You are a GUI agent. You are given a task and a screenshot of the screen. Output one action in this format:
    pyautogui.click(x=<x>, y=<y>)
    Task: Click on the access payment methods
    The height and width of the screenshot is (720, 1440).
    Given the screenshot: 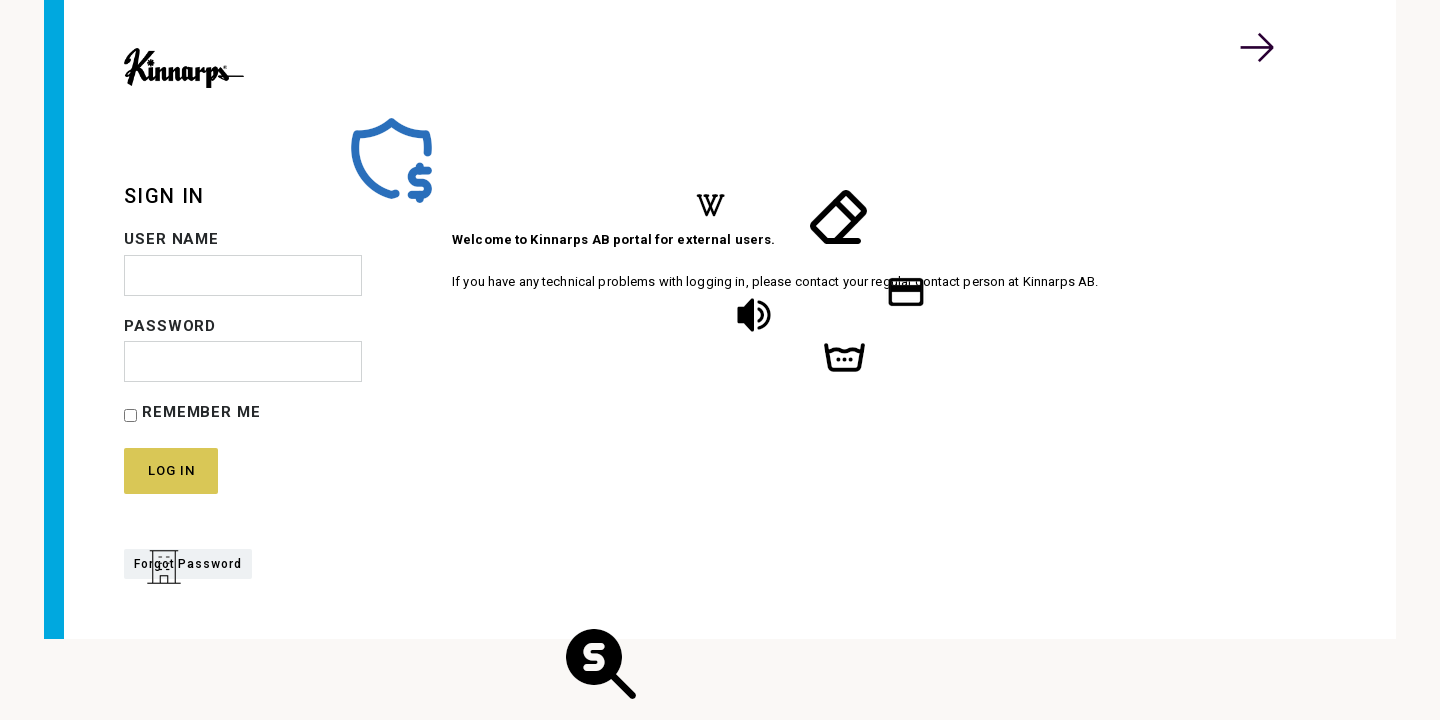 What is the action you would take?
    pyautogui.click(x=906, y=292)
    